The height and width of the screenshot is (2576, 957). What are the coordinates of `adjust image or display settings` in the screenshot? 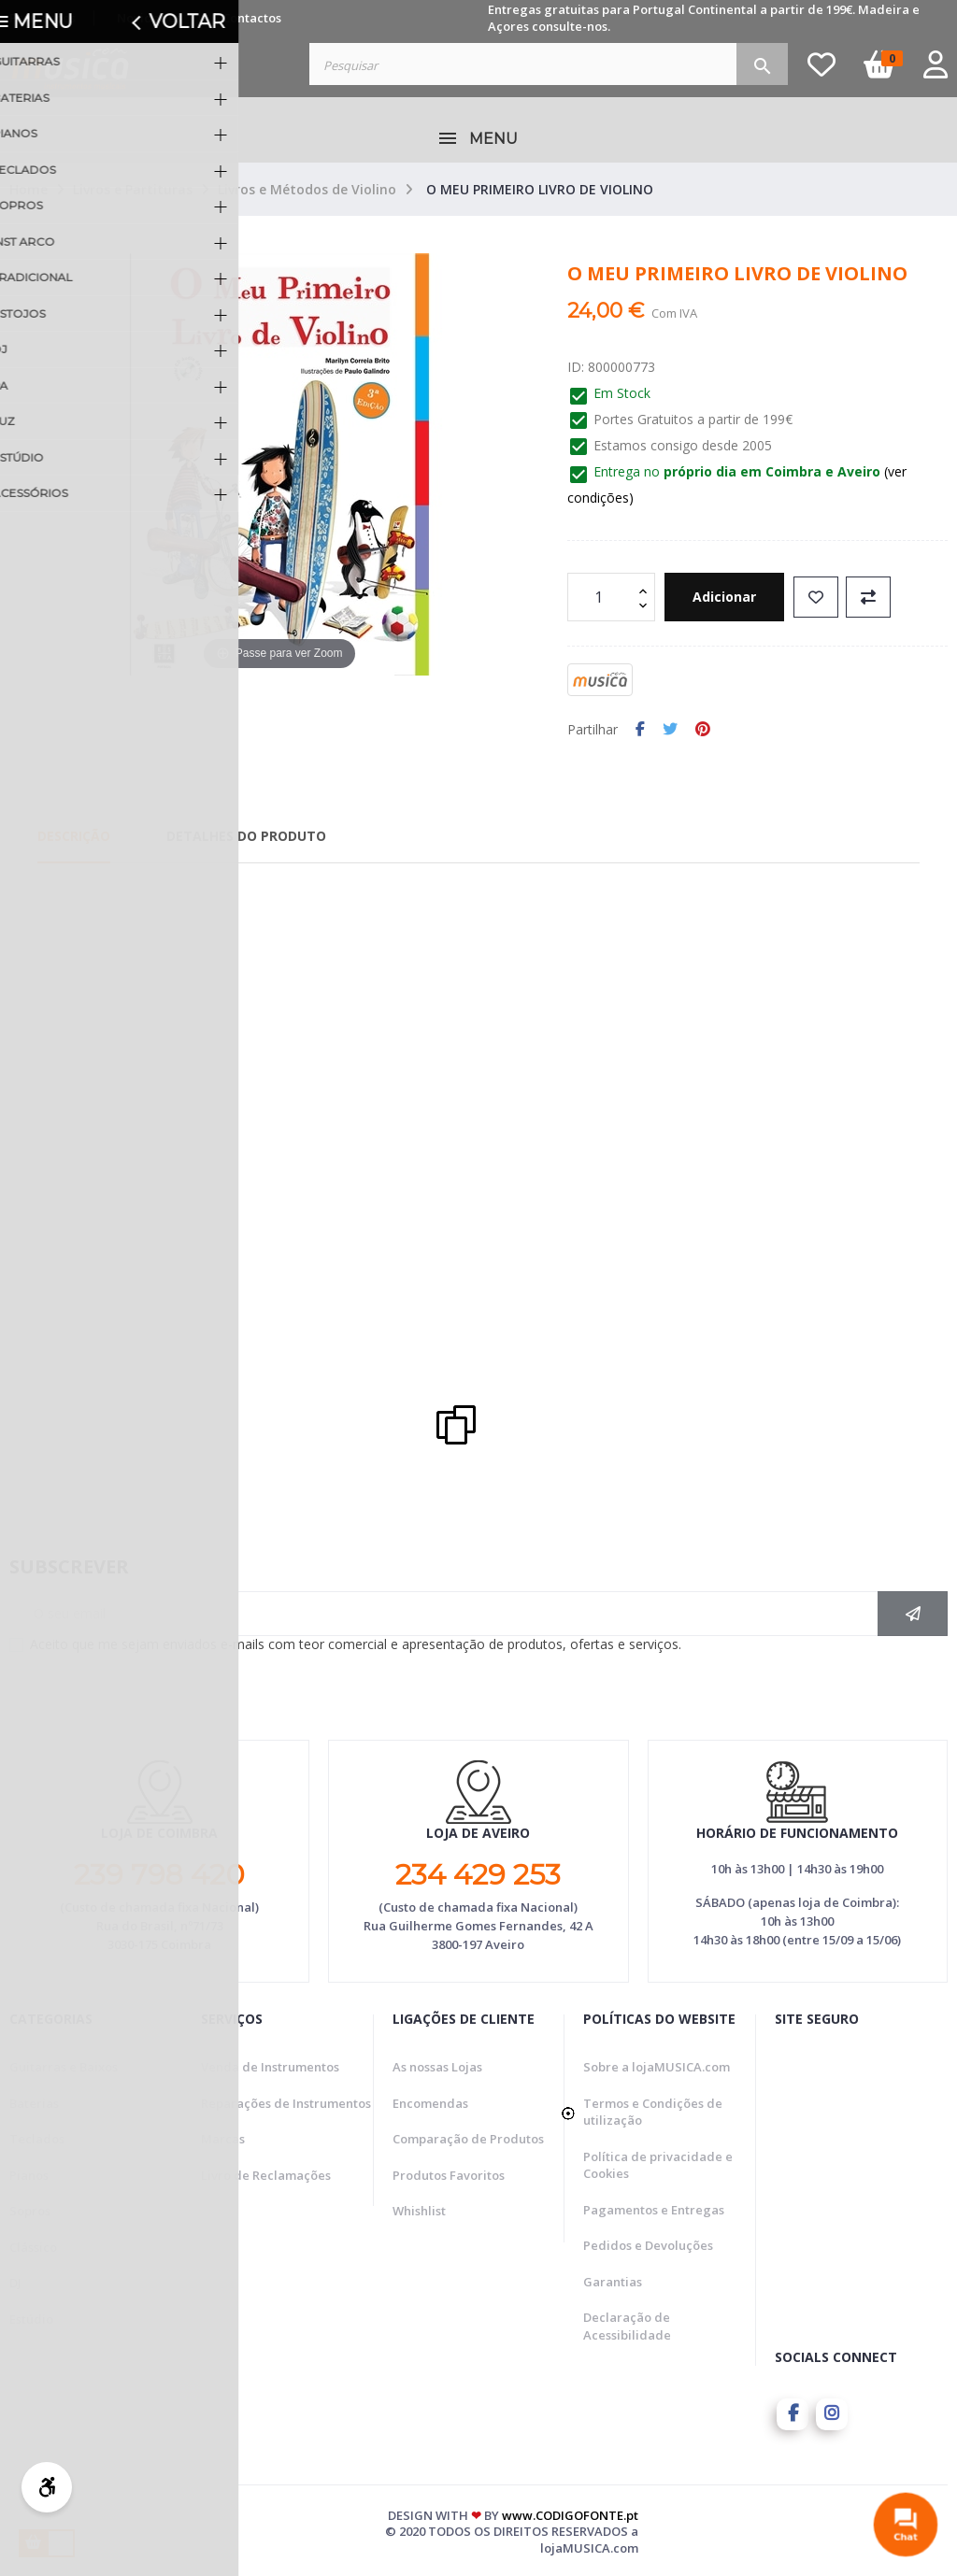 It's located at (568, 2113).